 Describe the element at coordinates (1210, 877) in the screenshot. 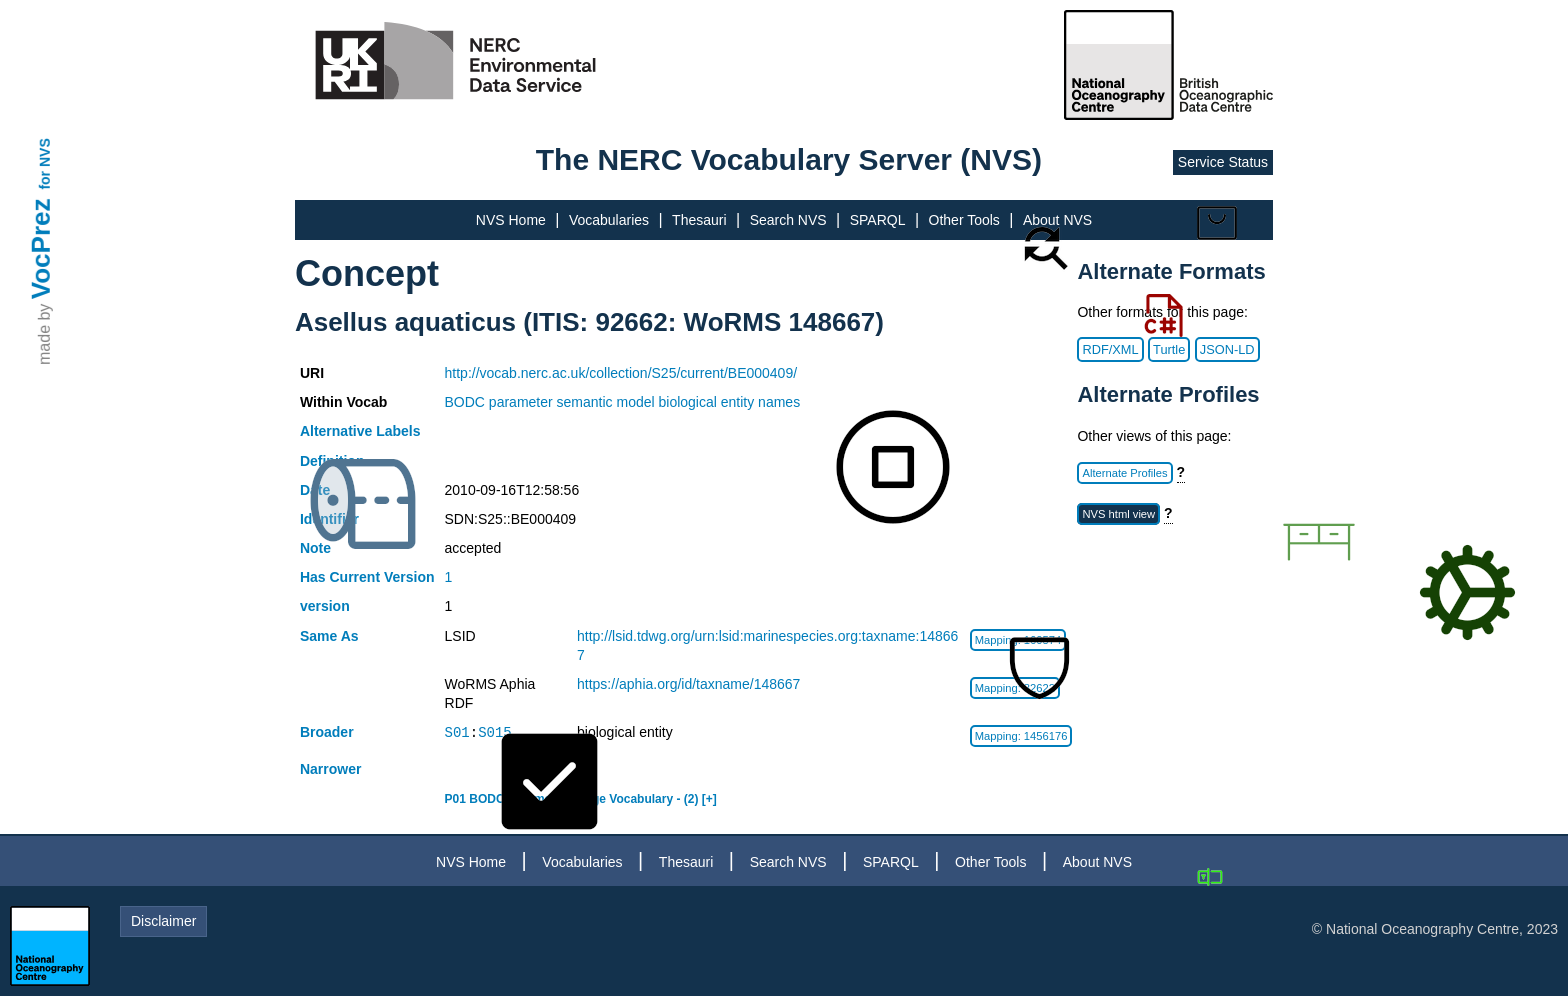

I see `enter or edit text in a form field` at that location.